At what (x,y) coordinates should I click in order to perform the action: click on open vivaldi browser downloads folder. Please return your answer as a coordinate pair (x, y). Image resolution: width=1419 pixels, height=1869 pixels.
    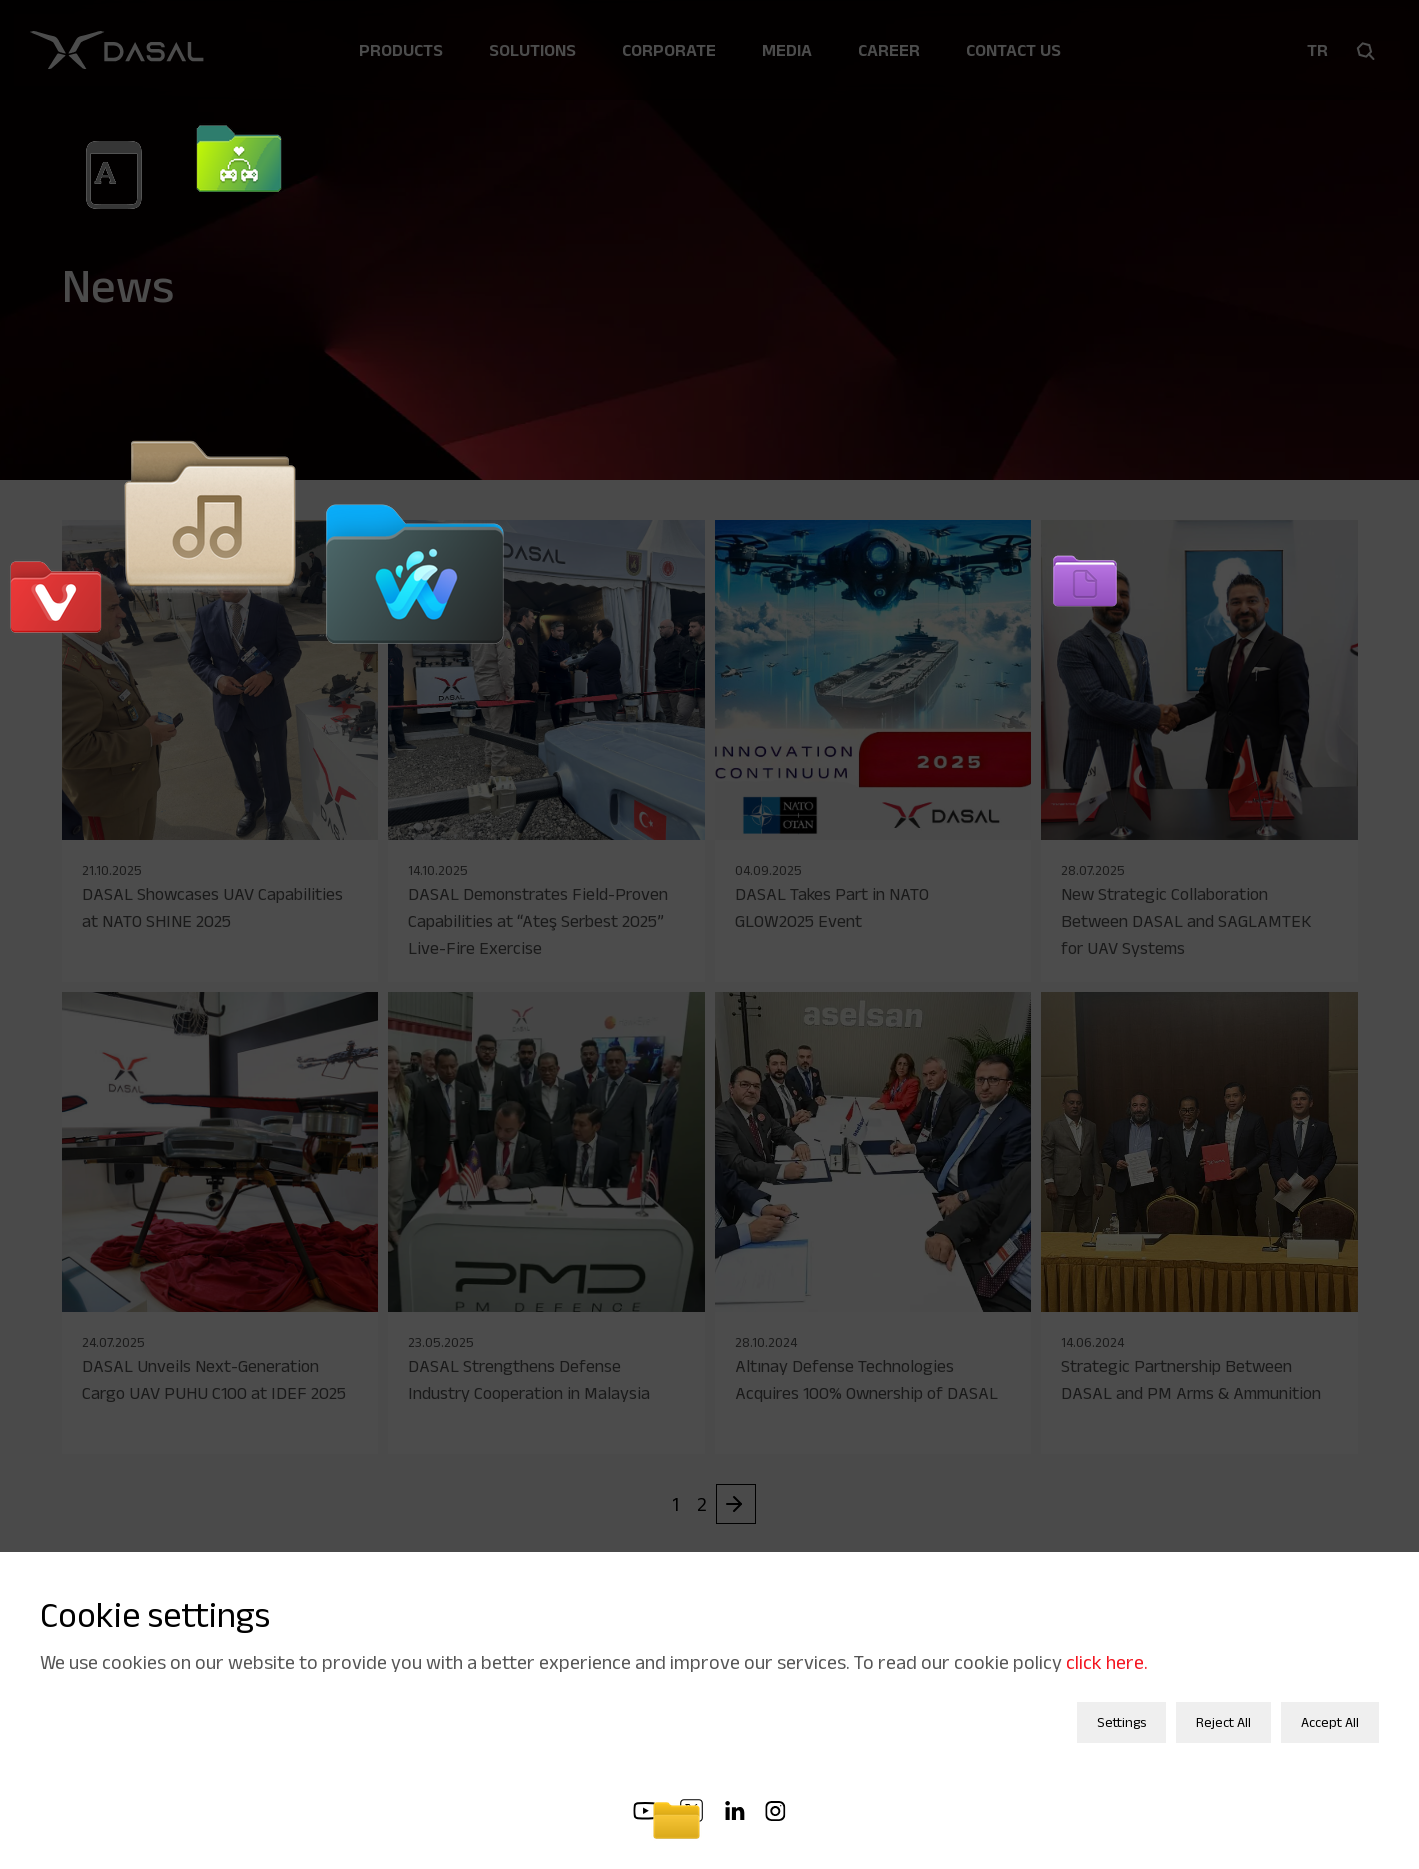
    Looking at the image, I should click on (55, 599).